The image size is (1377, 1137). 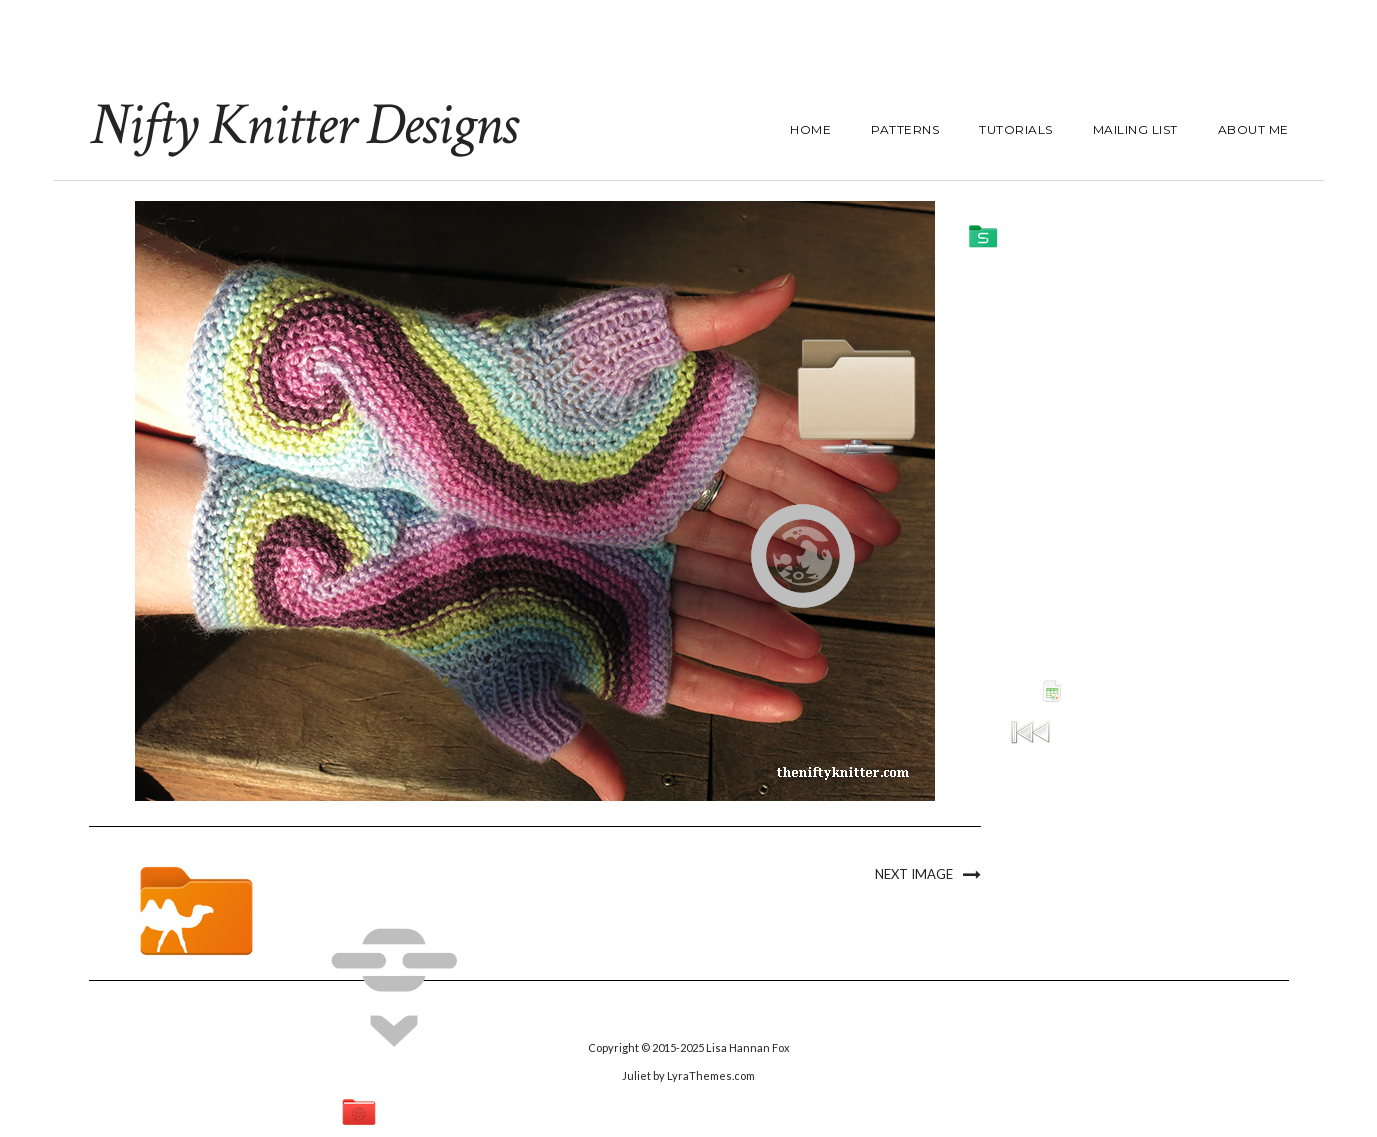 What do you see at coordinates (394, 984) in the screenshot?
I see `insert a hyperlink into text or document` at bounding box center [394, 984].